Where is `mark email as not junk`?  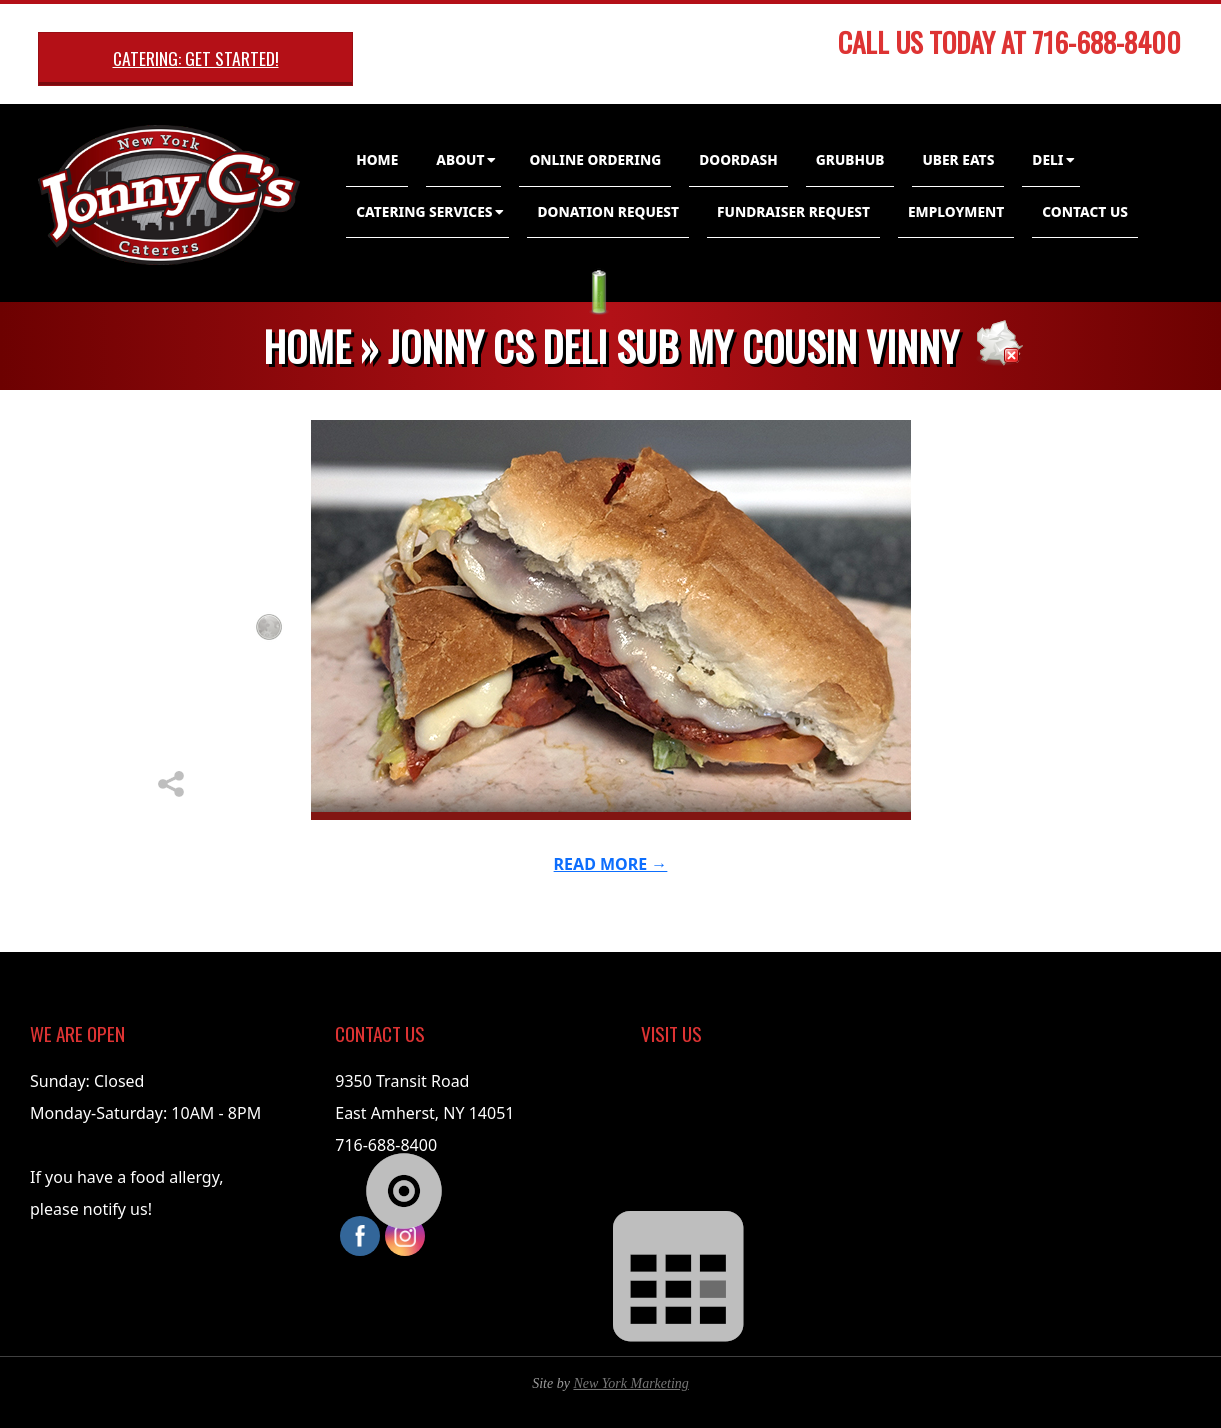 mark email as not junk is located at coordinates (999, 343).